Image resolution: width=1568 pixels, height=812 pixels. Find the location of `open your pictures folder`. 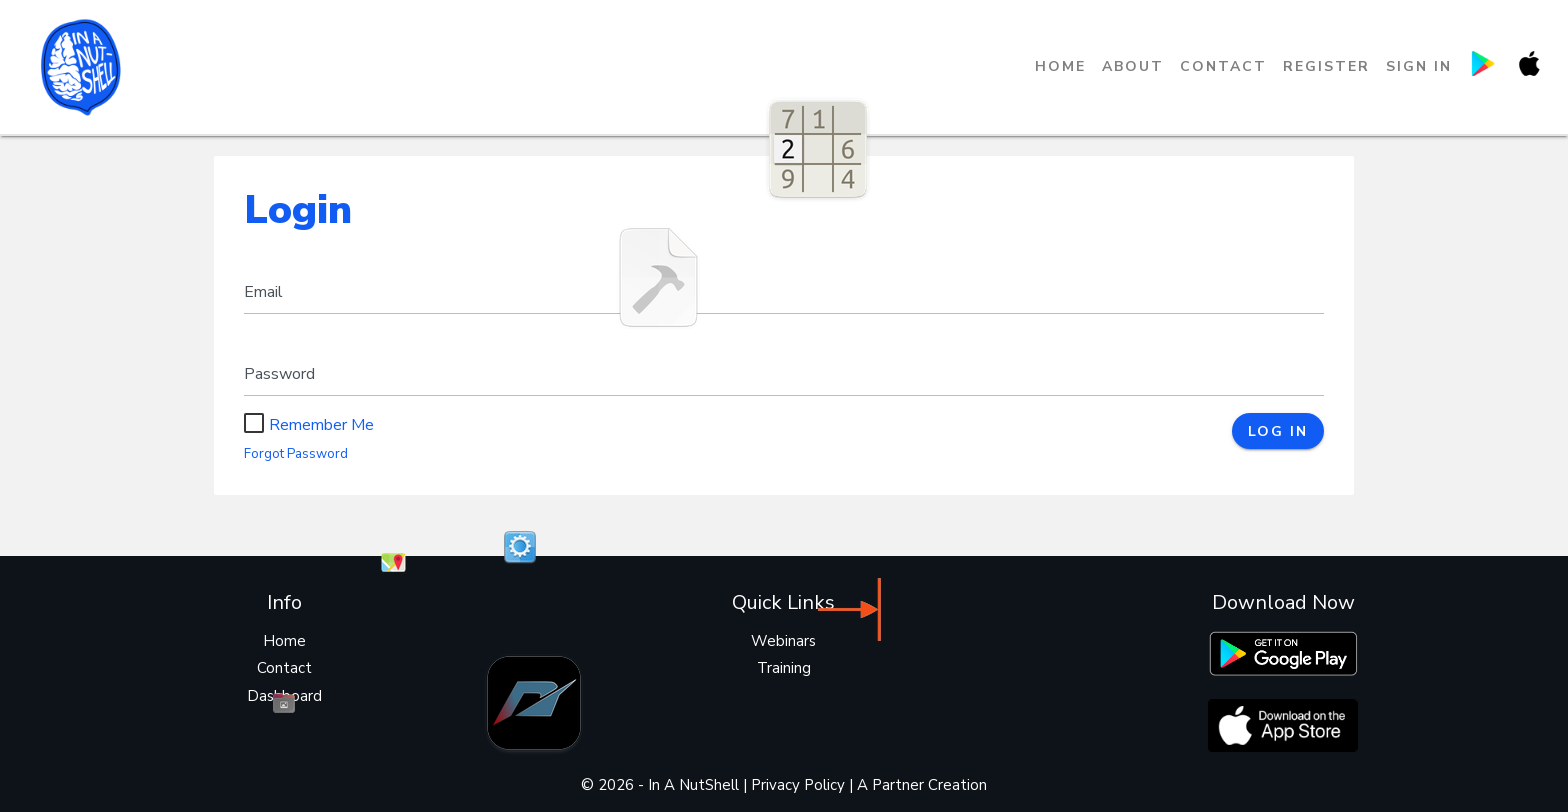

open your pictures folder is located at coordinates (284, 703).